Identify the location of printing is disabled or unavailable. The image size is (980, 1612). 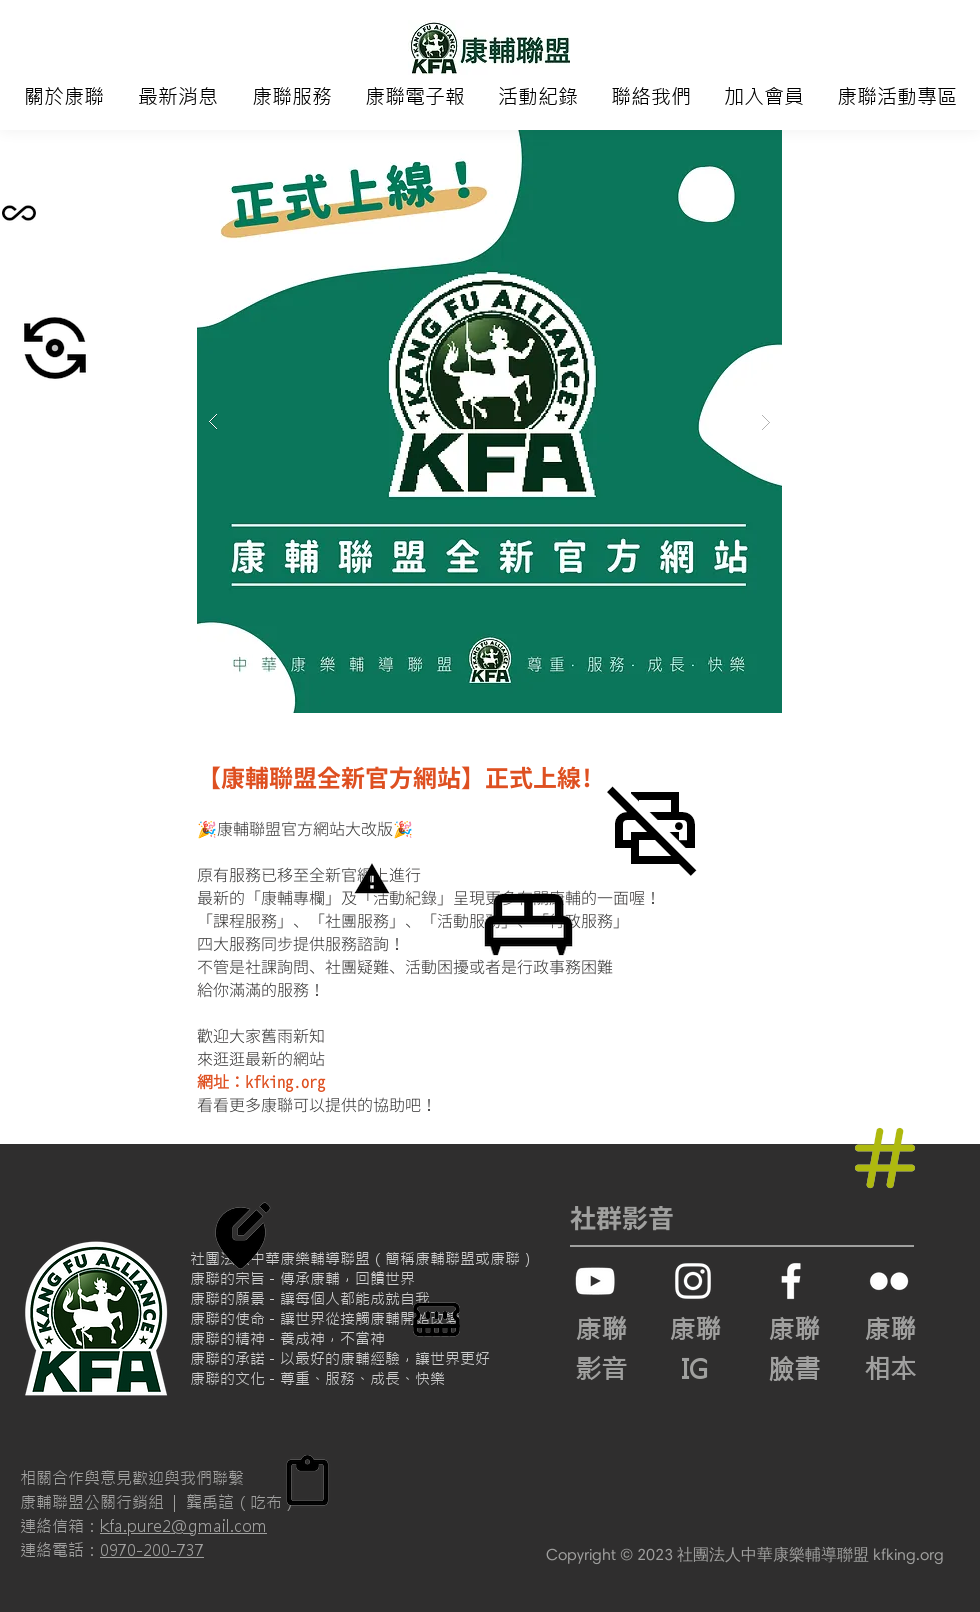
(655, 828).